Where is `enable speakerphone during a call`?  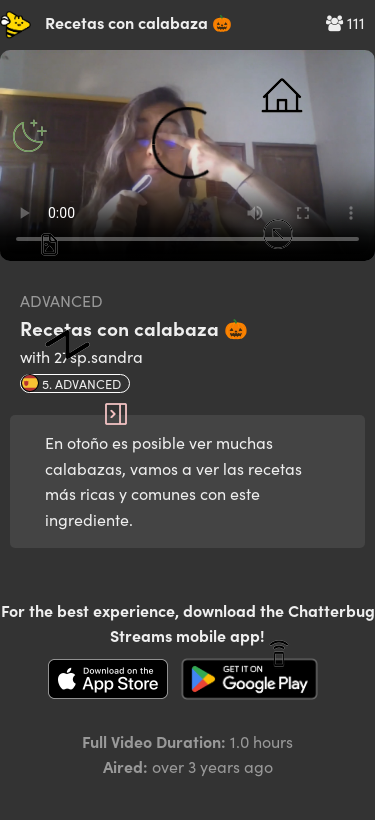
enable speakerphone during a call is located at coordinates (279, 654).